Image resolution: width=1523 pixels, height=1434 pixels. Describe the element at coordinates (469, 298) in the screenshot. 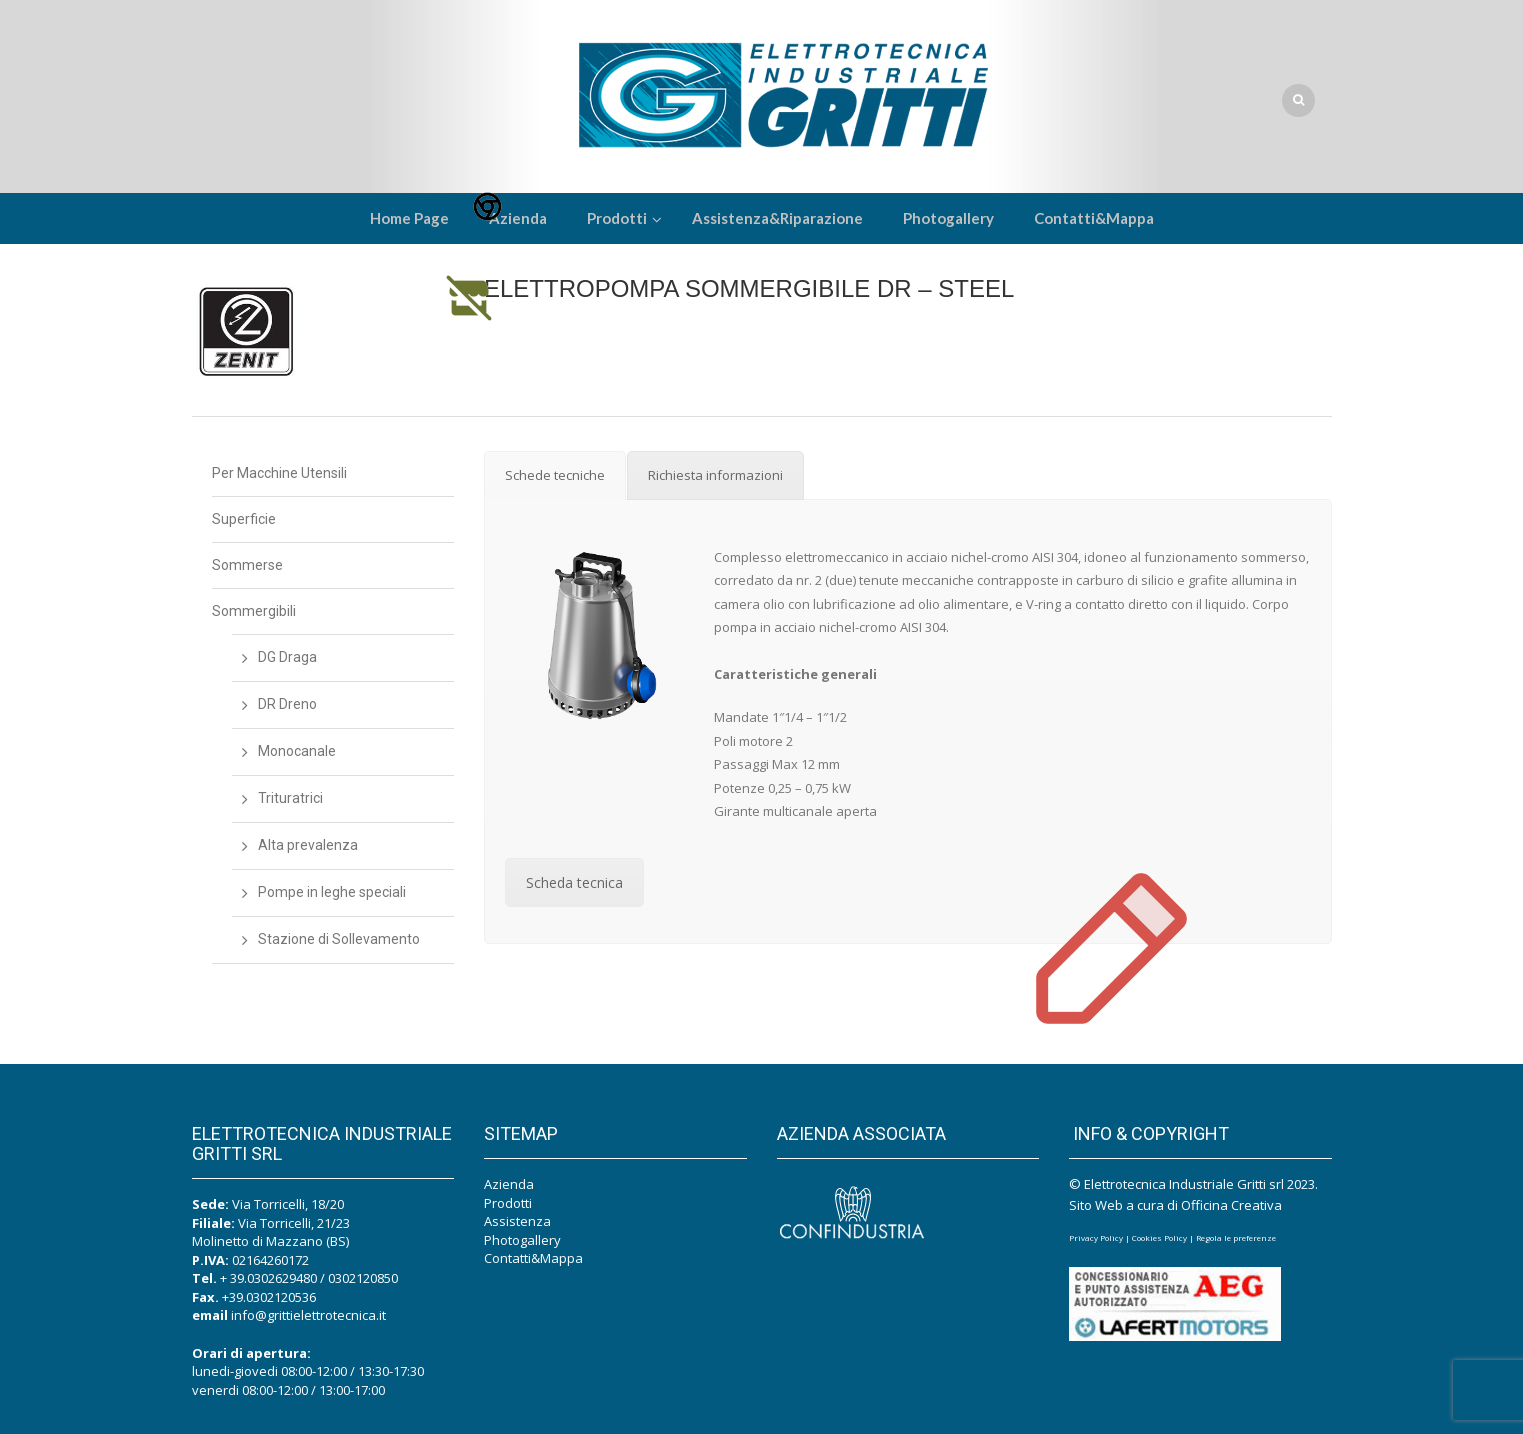

I see `indicates a store or shop is closed` at that location.